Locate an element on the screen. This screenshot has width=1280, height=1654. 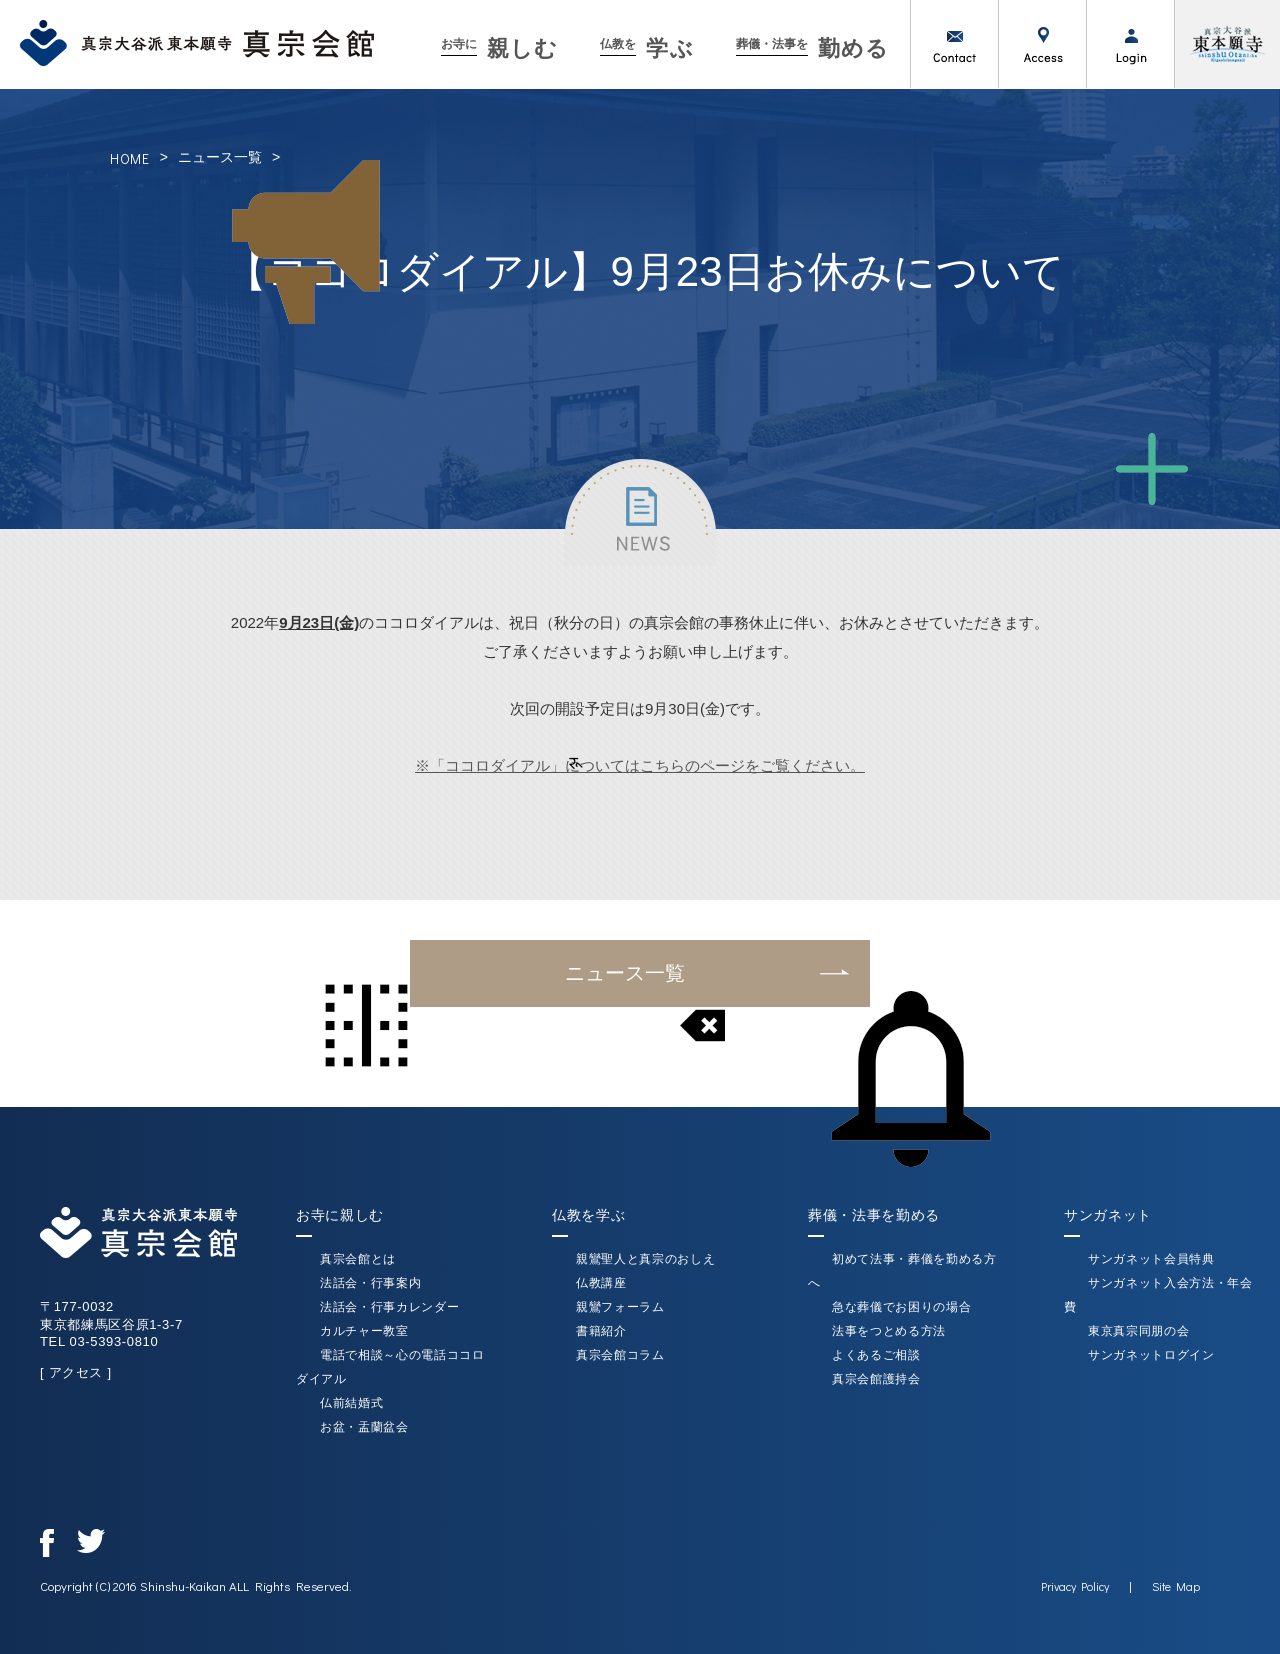
indicates nepalese rupee currency is located at coordinates (575, 763).